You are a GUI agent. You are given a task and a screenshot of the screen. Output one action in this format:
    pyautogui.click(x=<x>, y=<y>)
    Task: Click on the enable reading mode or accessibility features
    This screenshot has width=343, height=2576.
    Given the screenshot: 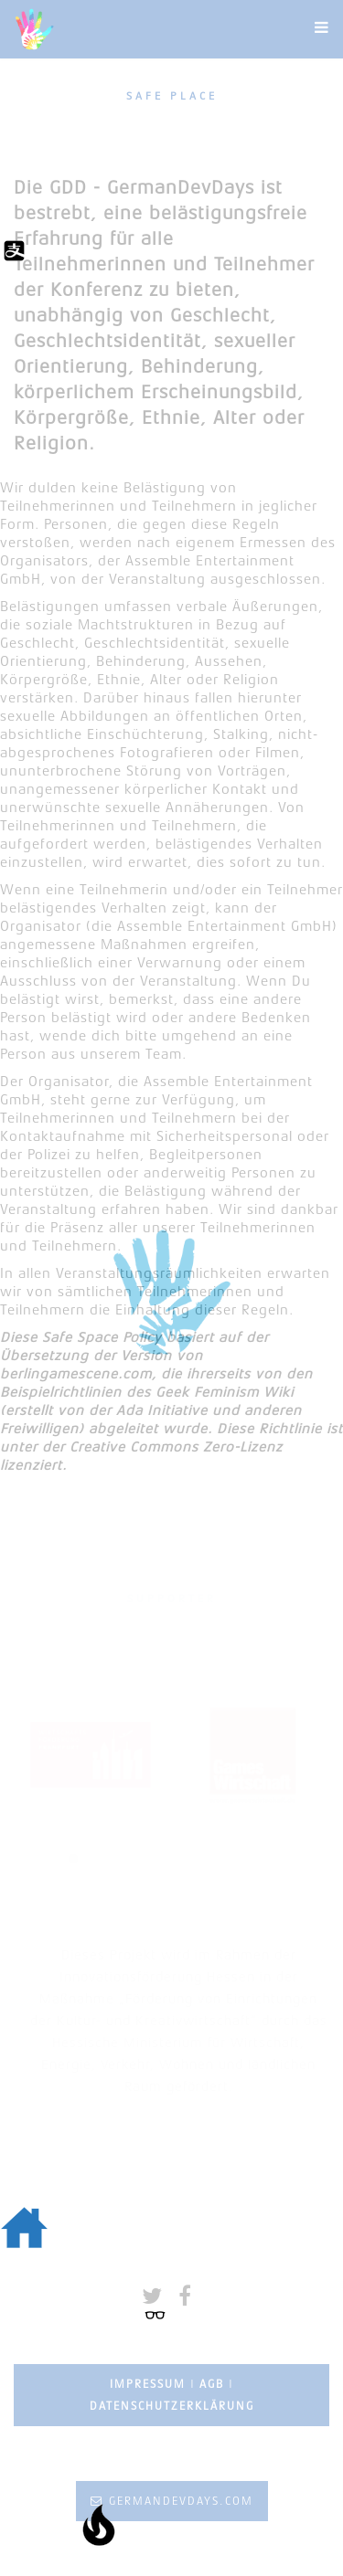 What is the action you would take?
    pyautogui.click(x=155, y=2315)
    